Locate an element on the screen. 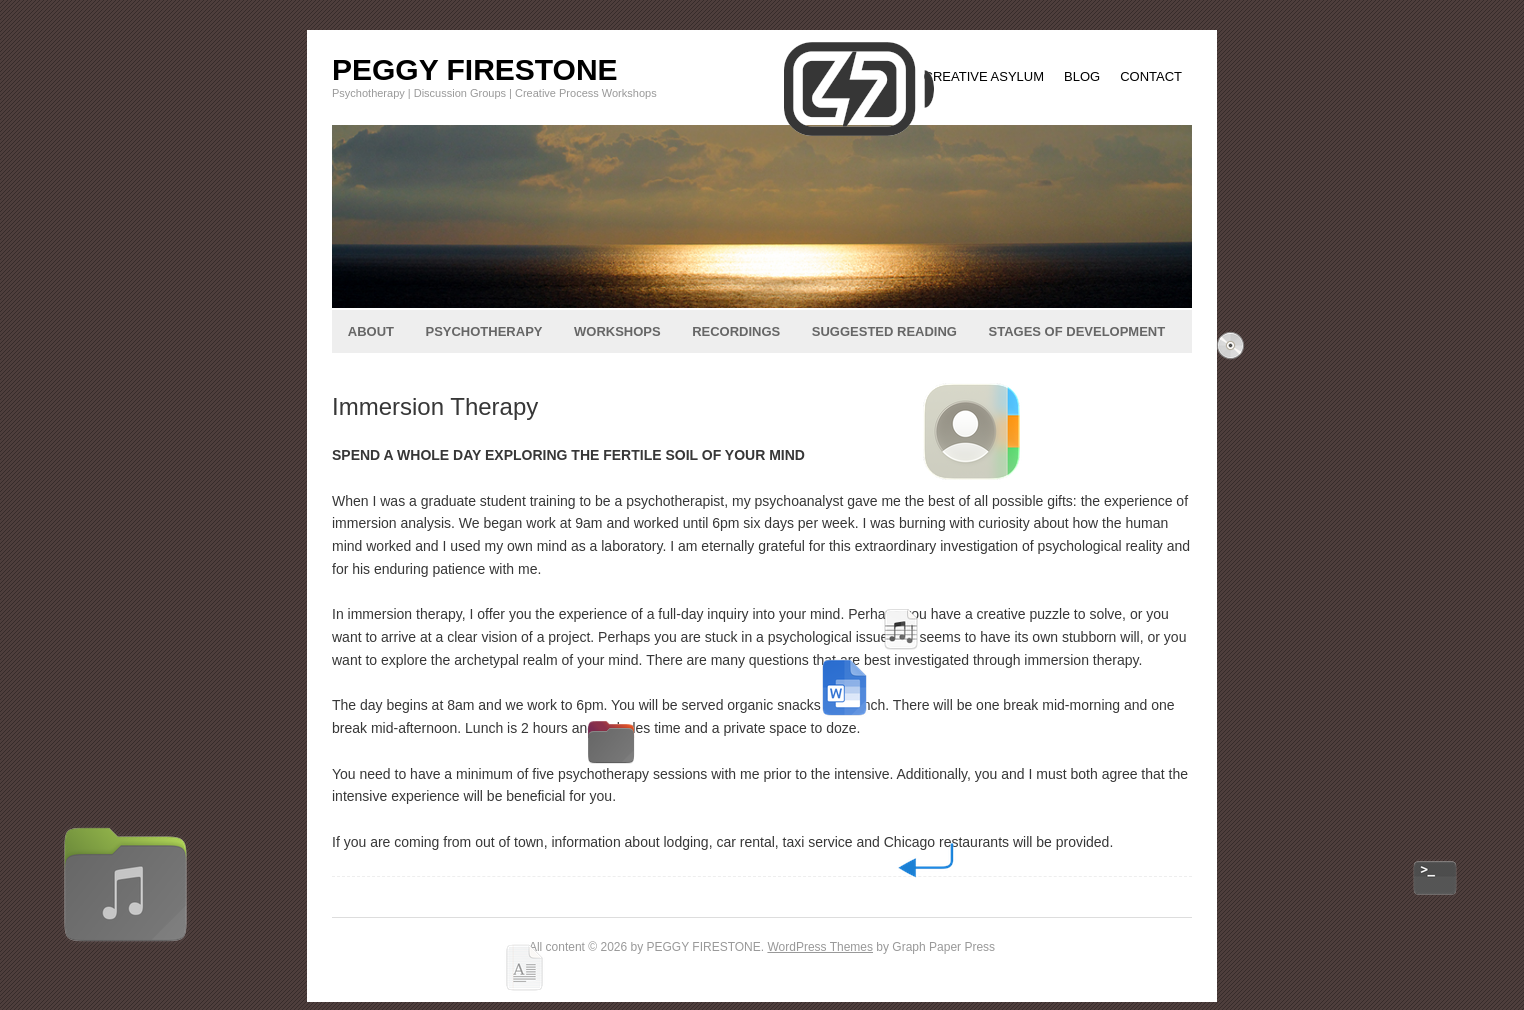 This screenshot has width=1524, height=1010. access CD/DVD drive contents is located at coordinates (1230, 345).